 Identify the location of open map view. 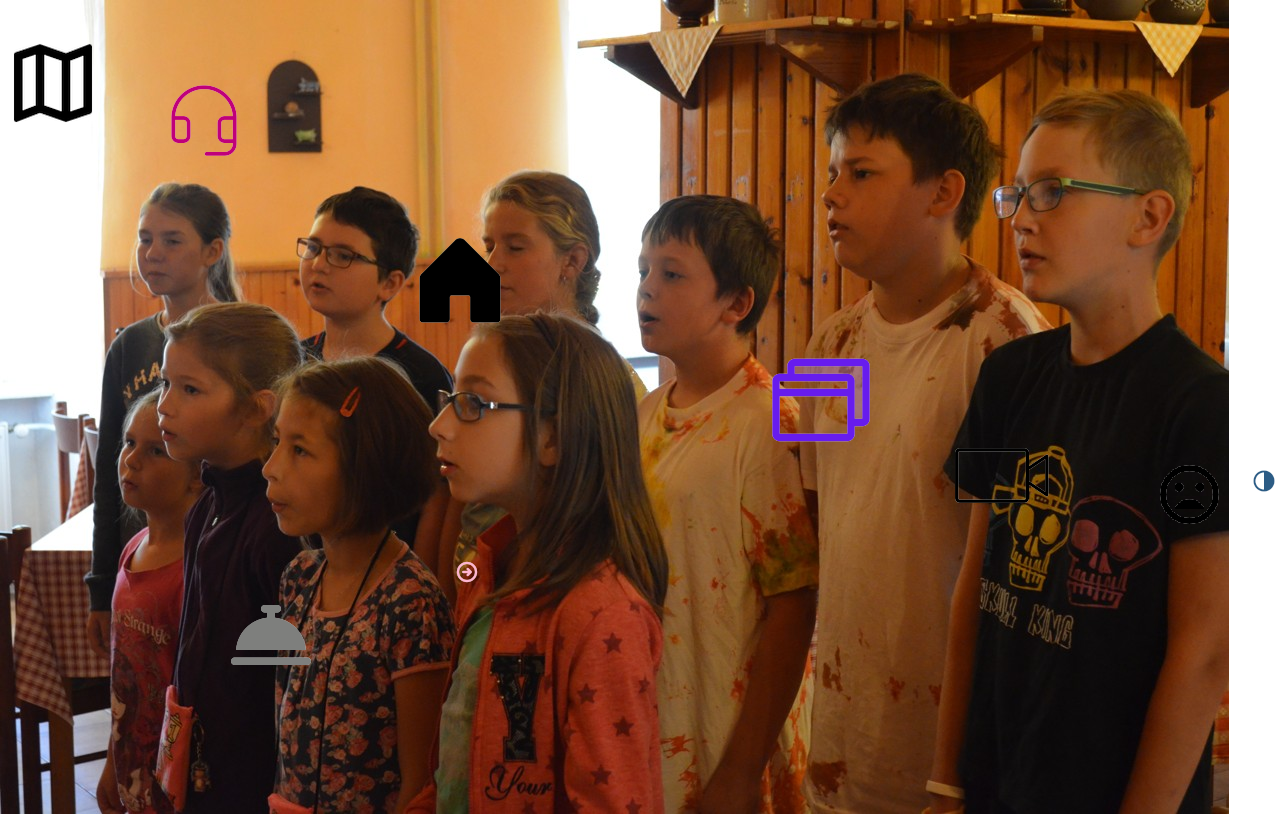
(53, 83).